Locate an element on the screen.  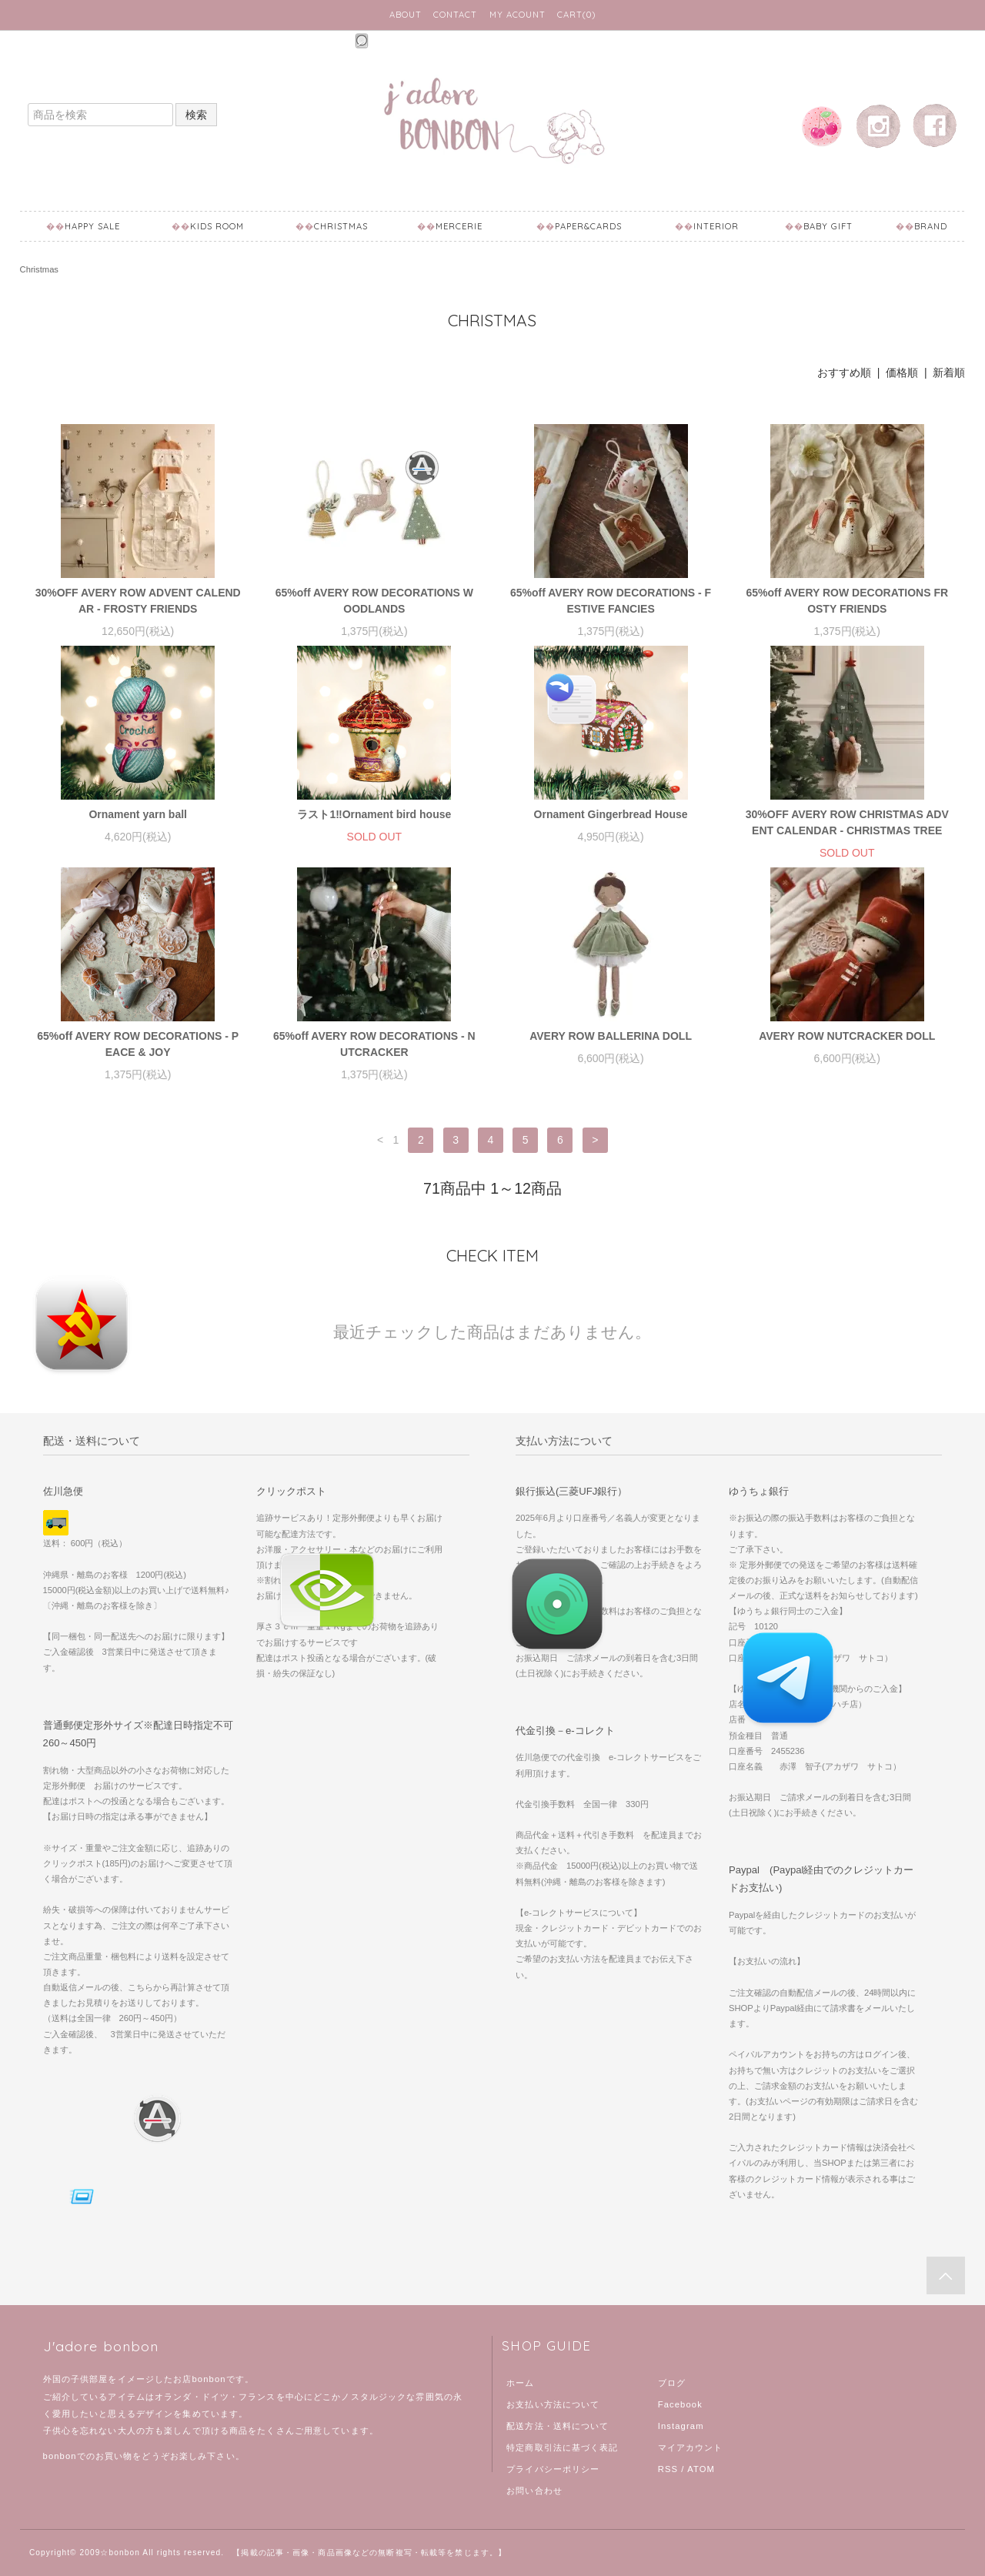
open the software update application is located at coordinates (422, 467).